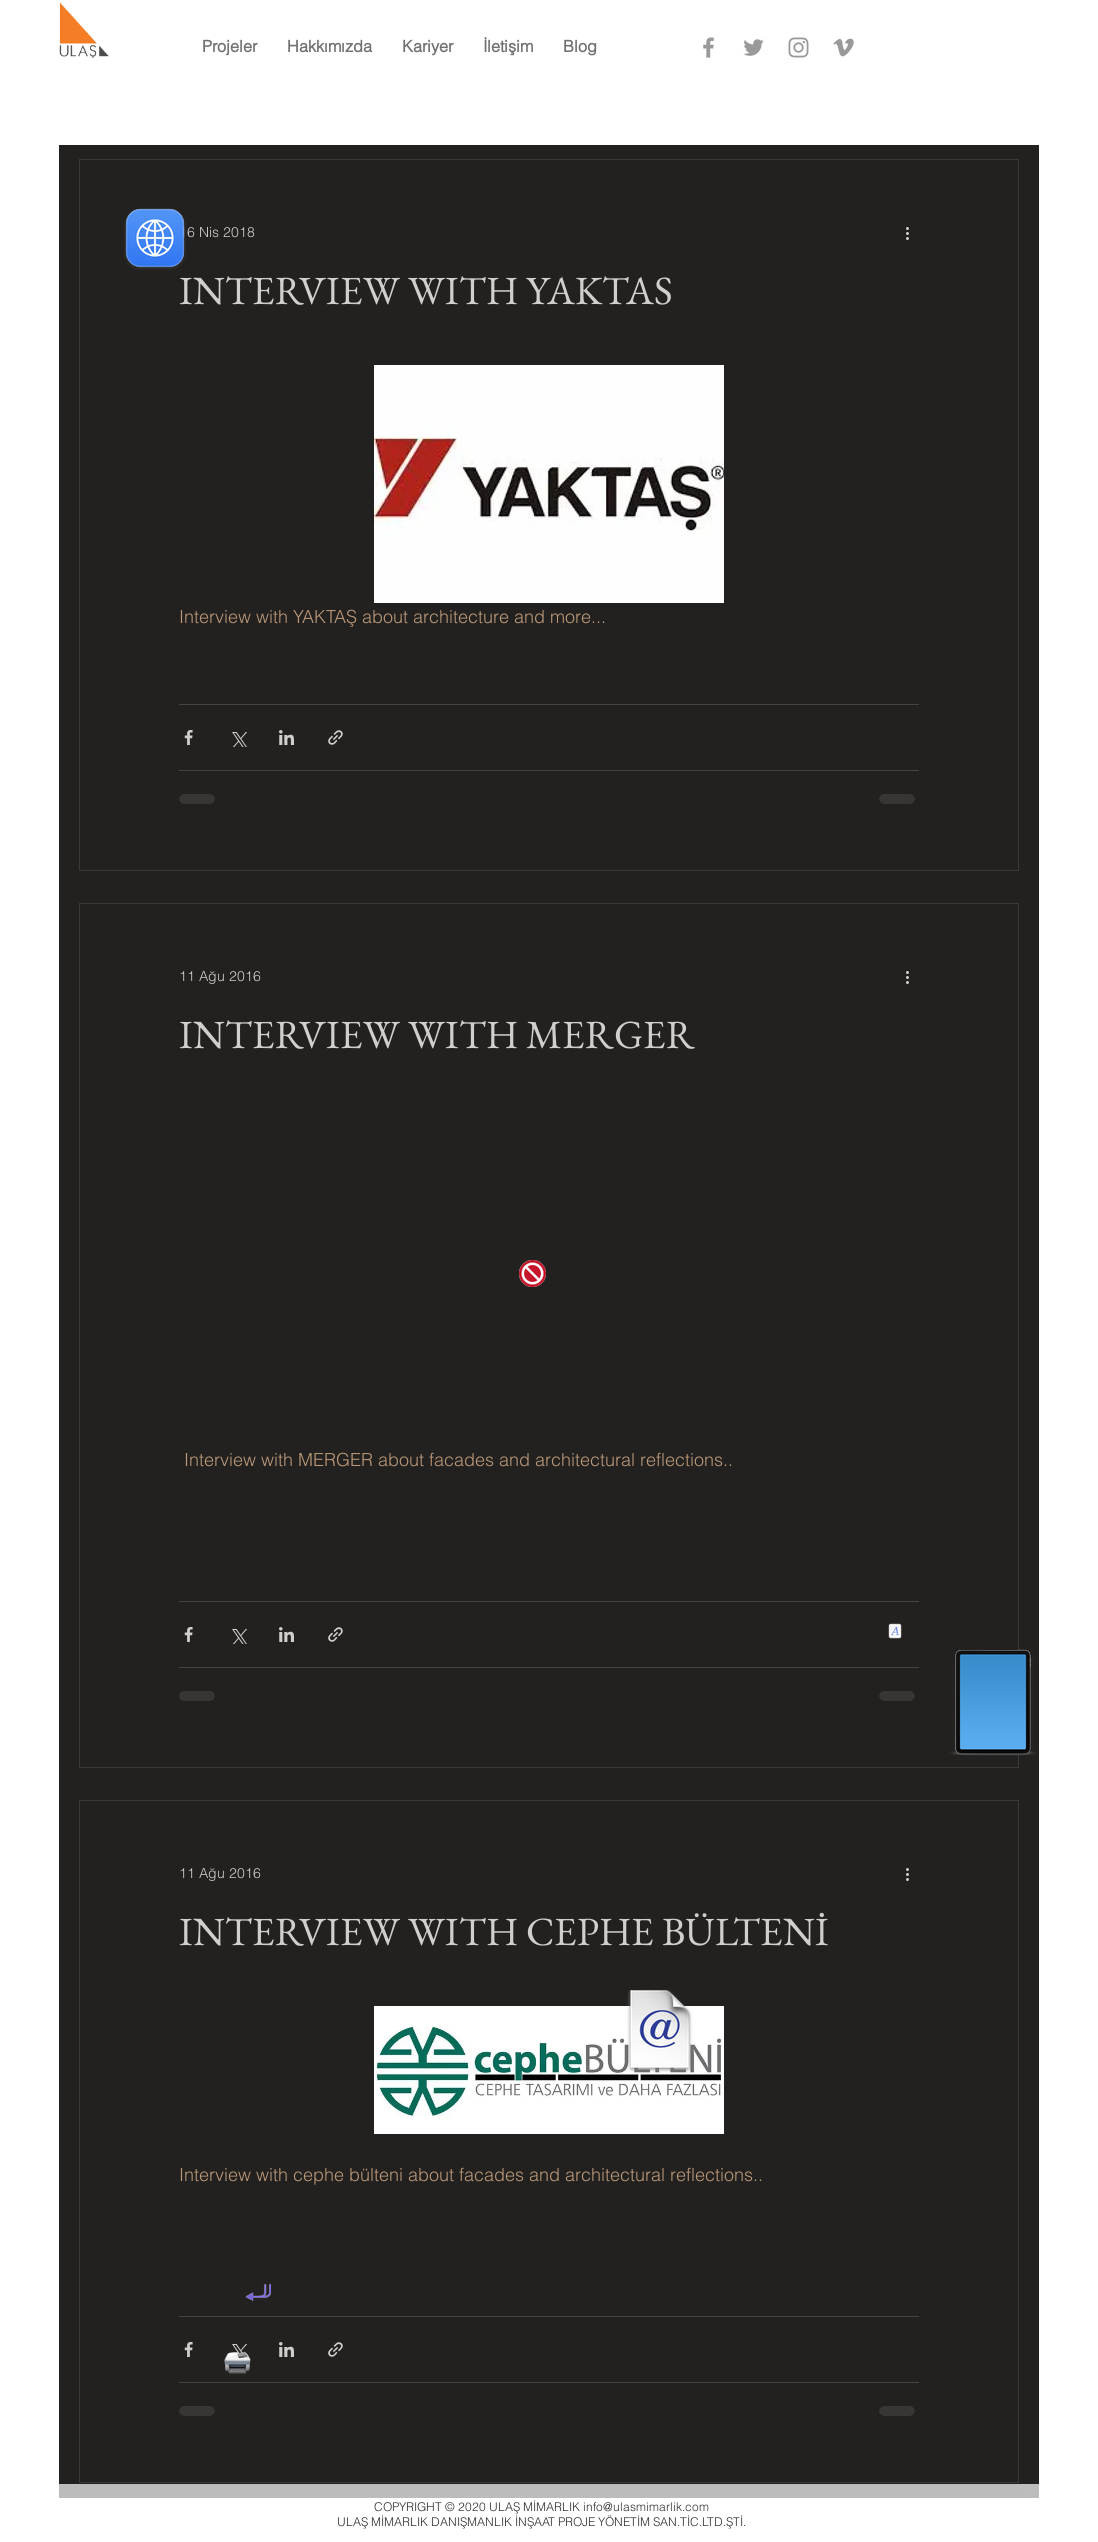 This screenshot has height=2542, width=1098. I want to click on access your saved web bookmarks, so click(660, 2031).